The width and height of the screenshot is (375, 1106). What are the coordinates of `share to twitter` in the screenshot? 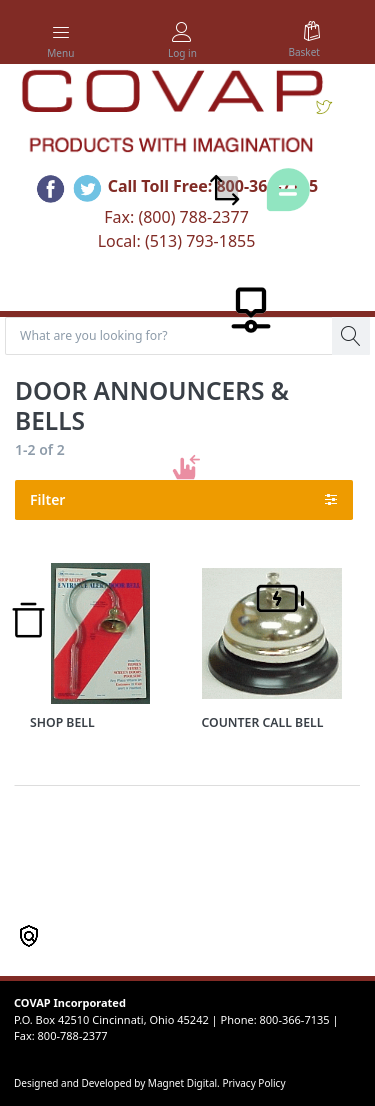 It's located at (323, 106).